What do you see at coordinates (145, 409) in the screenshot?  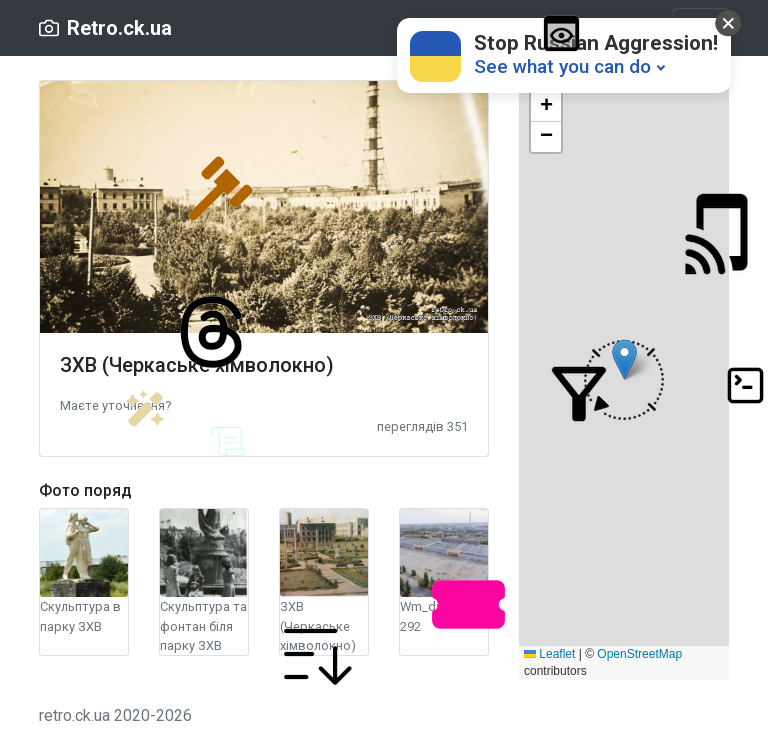 I see `apply automatic enhancements or effects` at bounding box center [145, 409].